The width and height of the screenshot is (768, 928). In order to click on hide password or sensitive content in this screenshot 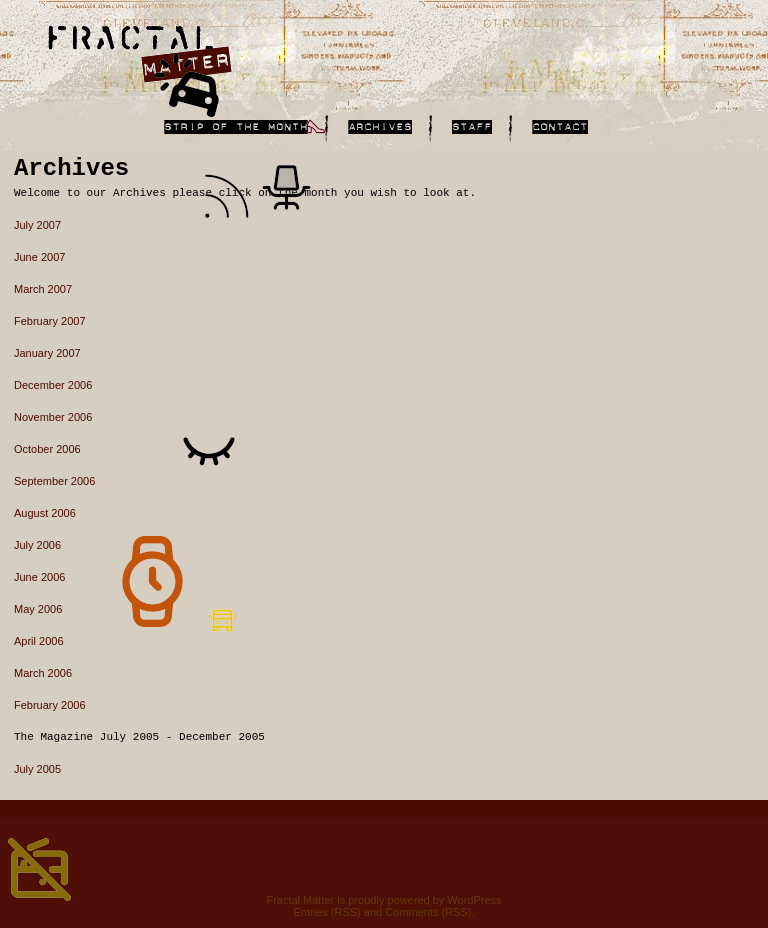, I will do `click(209, 449)`.